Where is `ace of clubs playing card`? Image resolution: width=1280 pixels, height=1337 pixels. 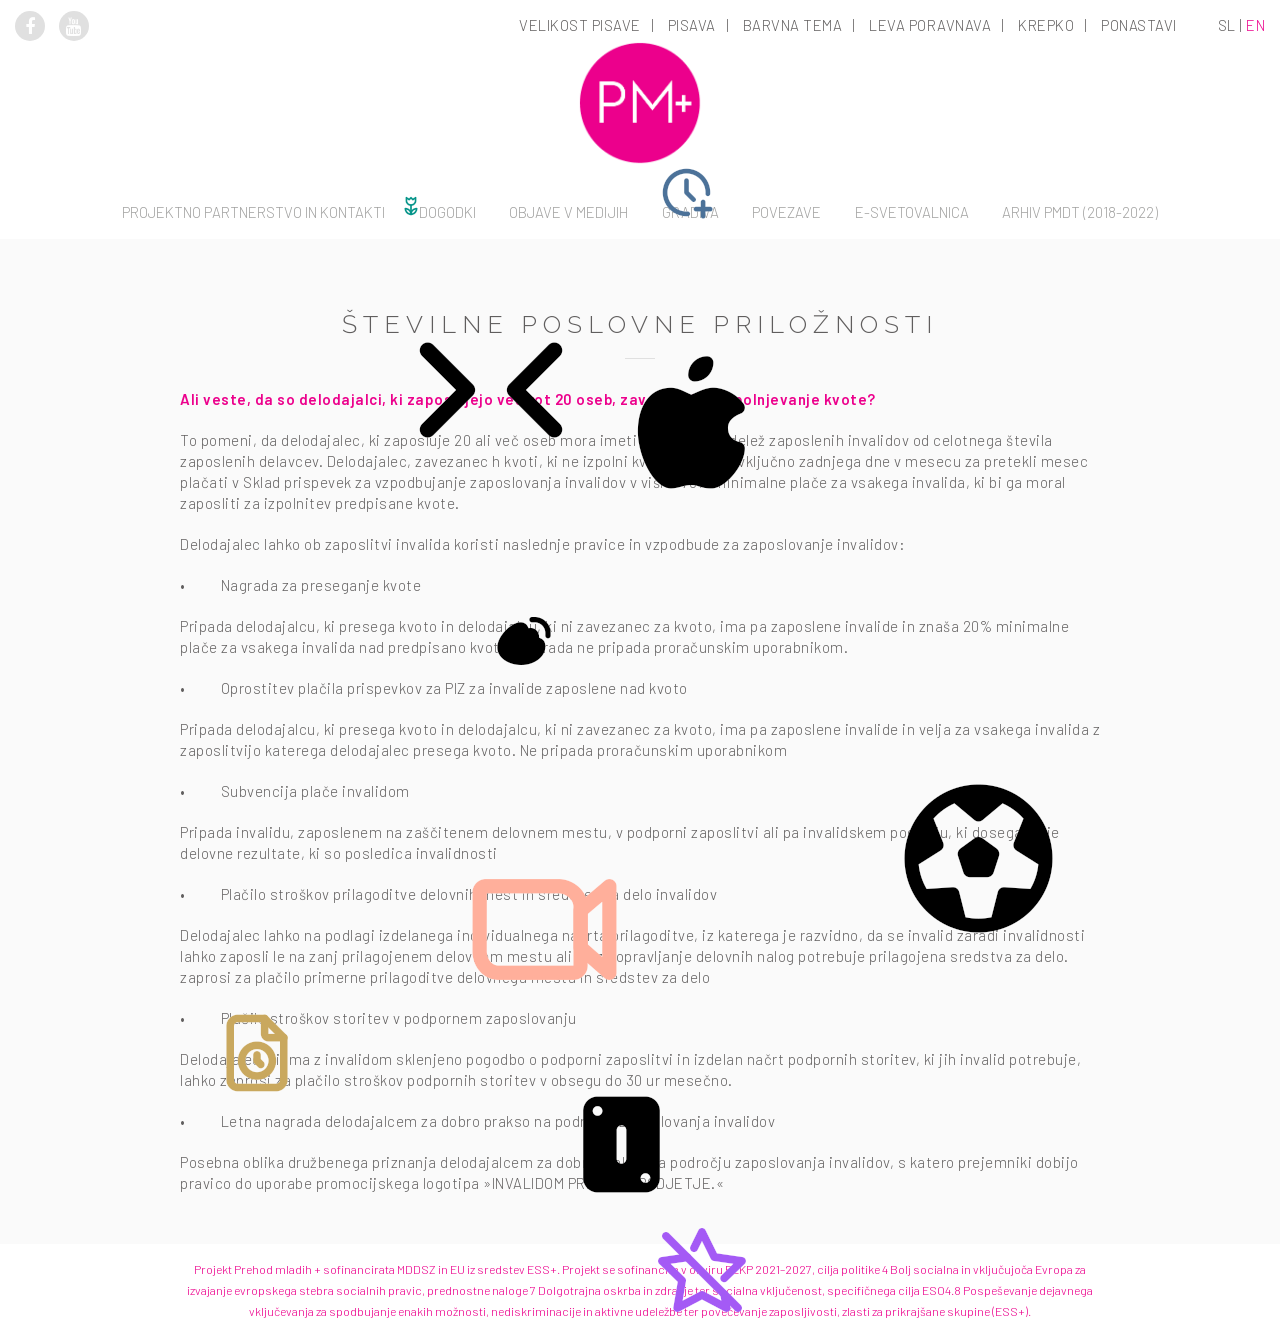
ace of clubs playing card is located at coordinates (621, 1144).